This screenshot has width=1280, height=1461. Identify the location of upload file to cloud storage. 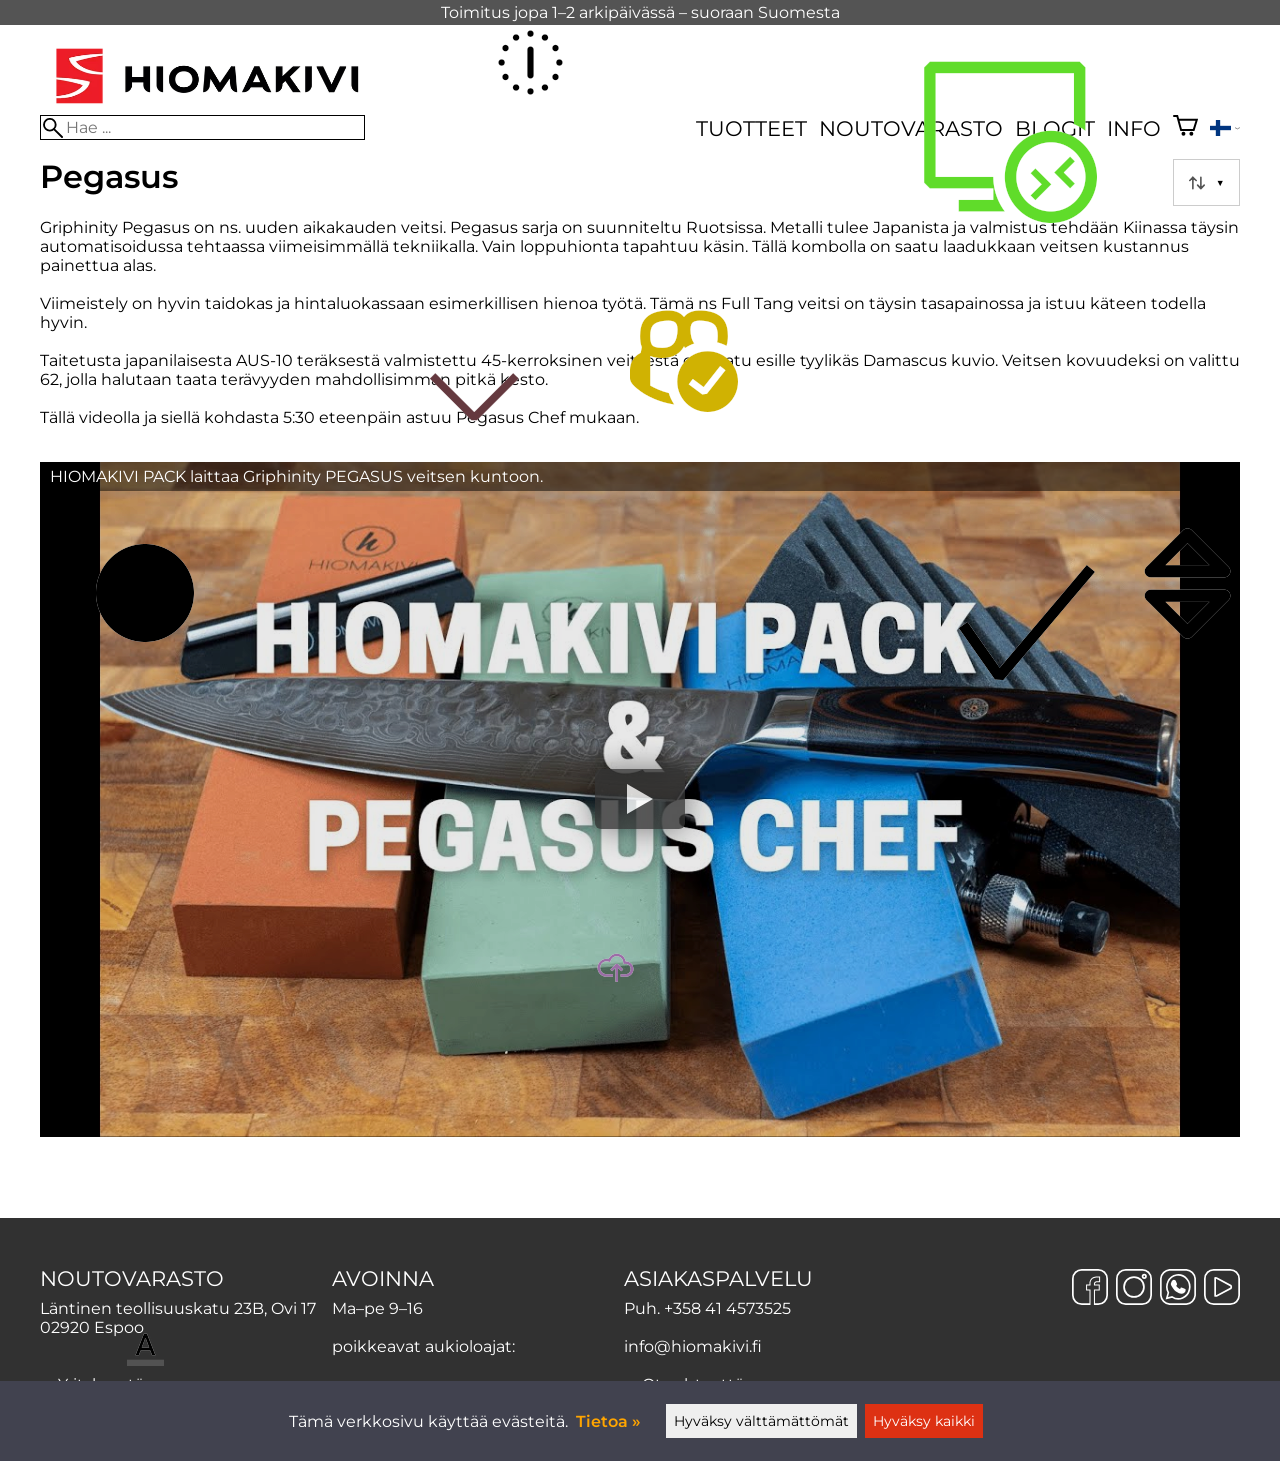
(615, 966).